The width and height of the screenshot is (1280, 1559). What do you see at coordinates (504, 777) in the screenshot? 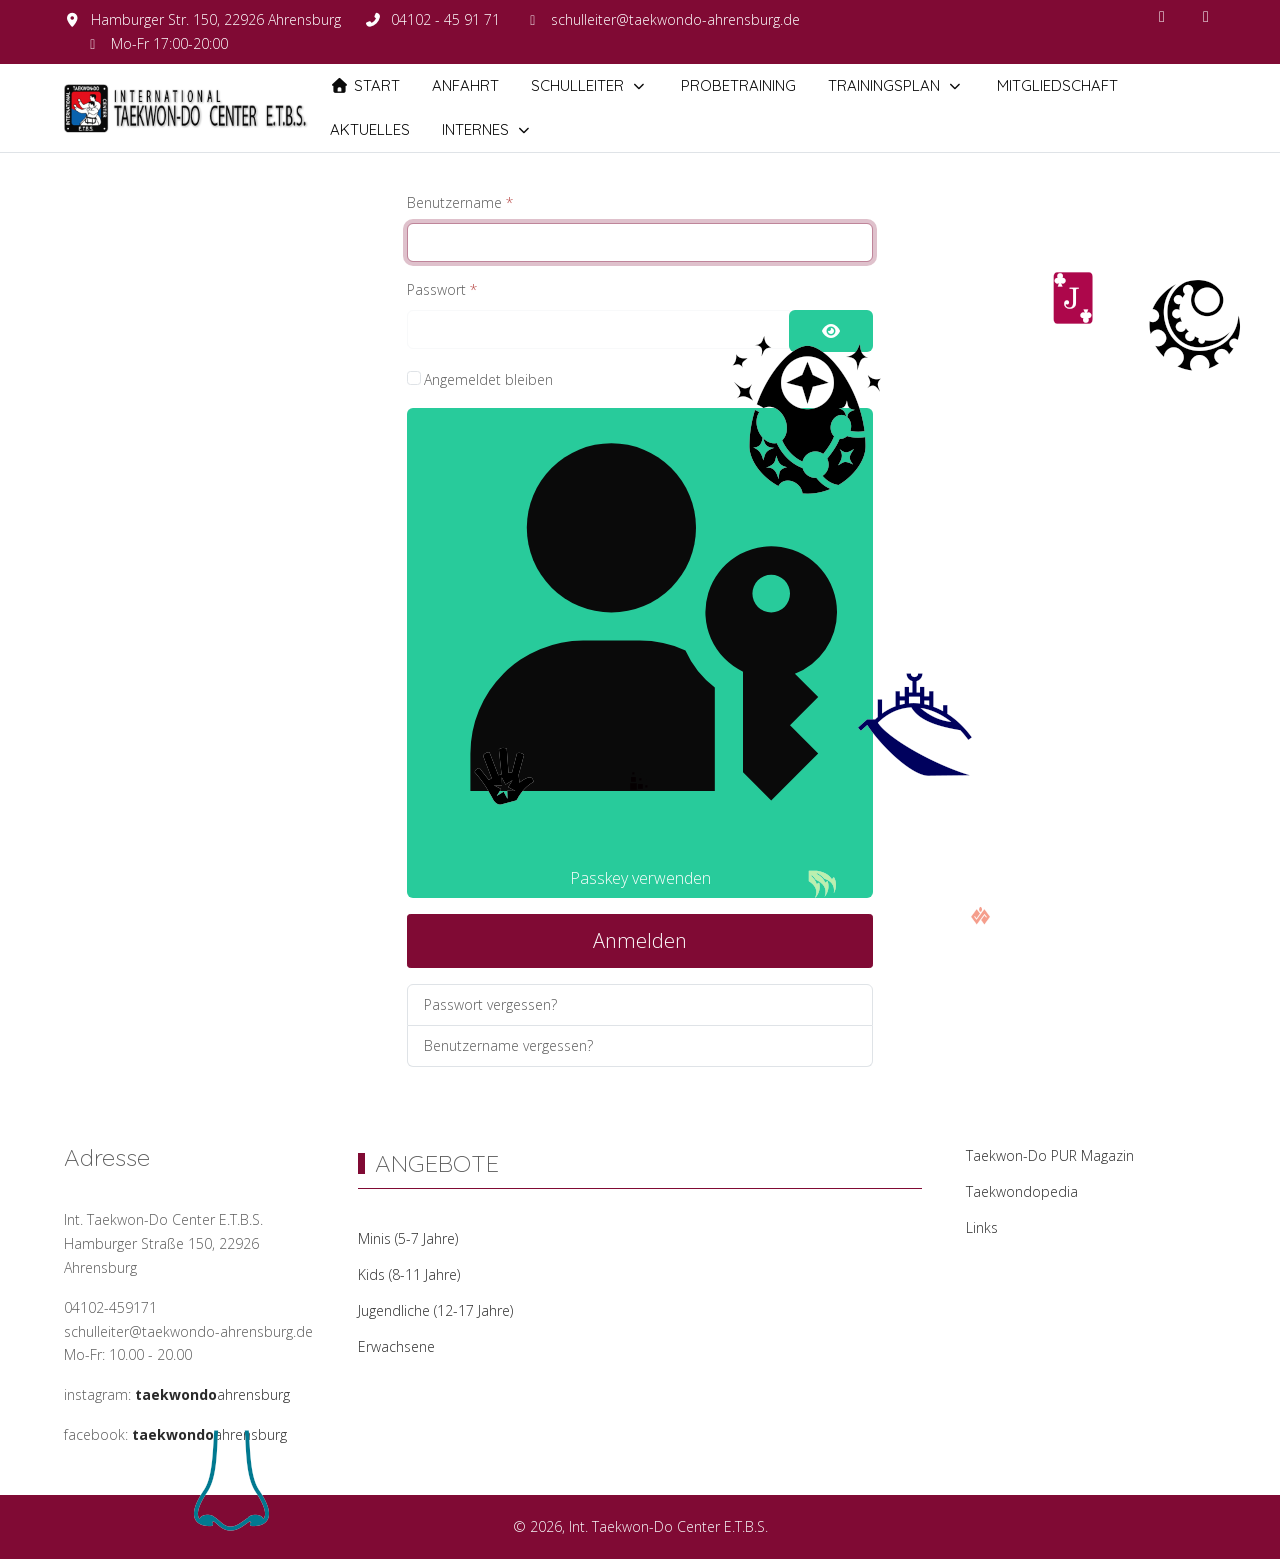
I see `activate magic or special ability` at bounding box center [504, 777].